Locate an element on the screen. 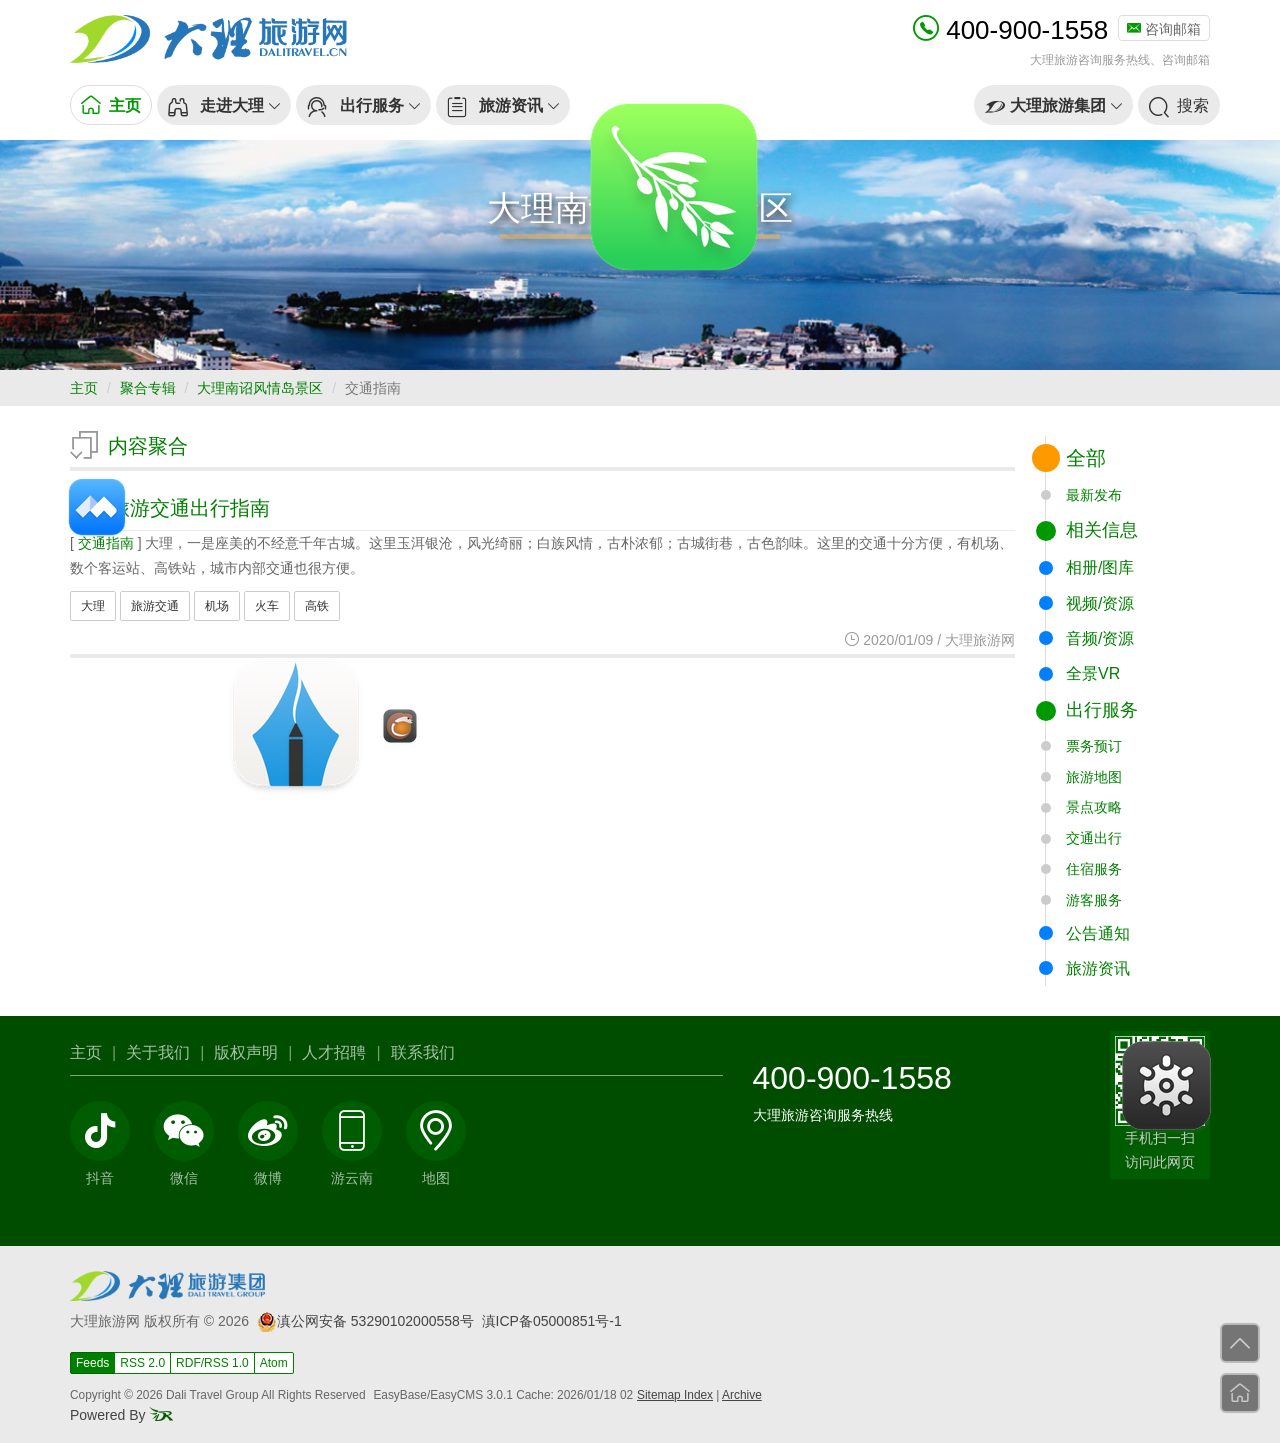 Image resolution: width=1280 pixels, height=1443 pixels. open lutris gaming platform is located at coordinates (400, 726).